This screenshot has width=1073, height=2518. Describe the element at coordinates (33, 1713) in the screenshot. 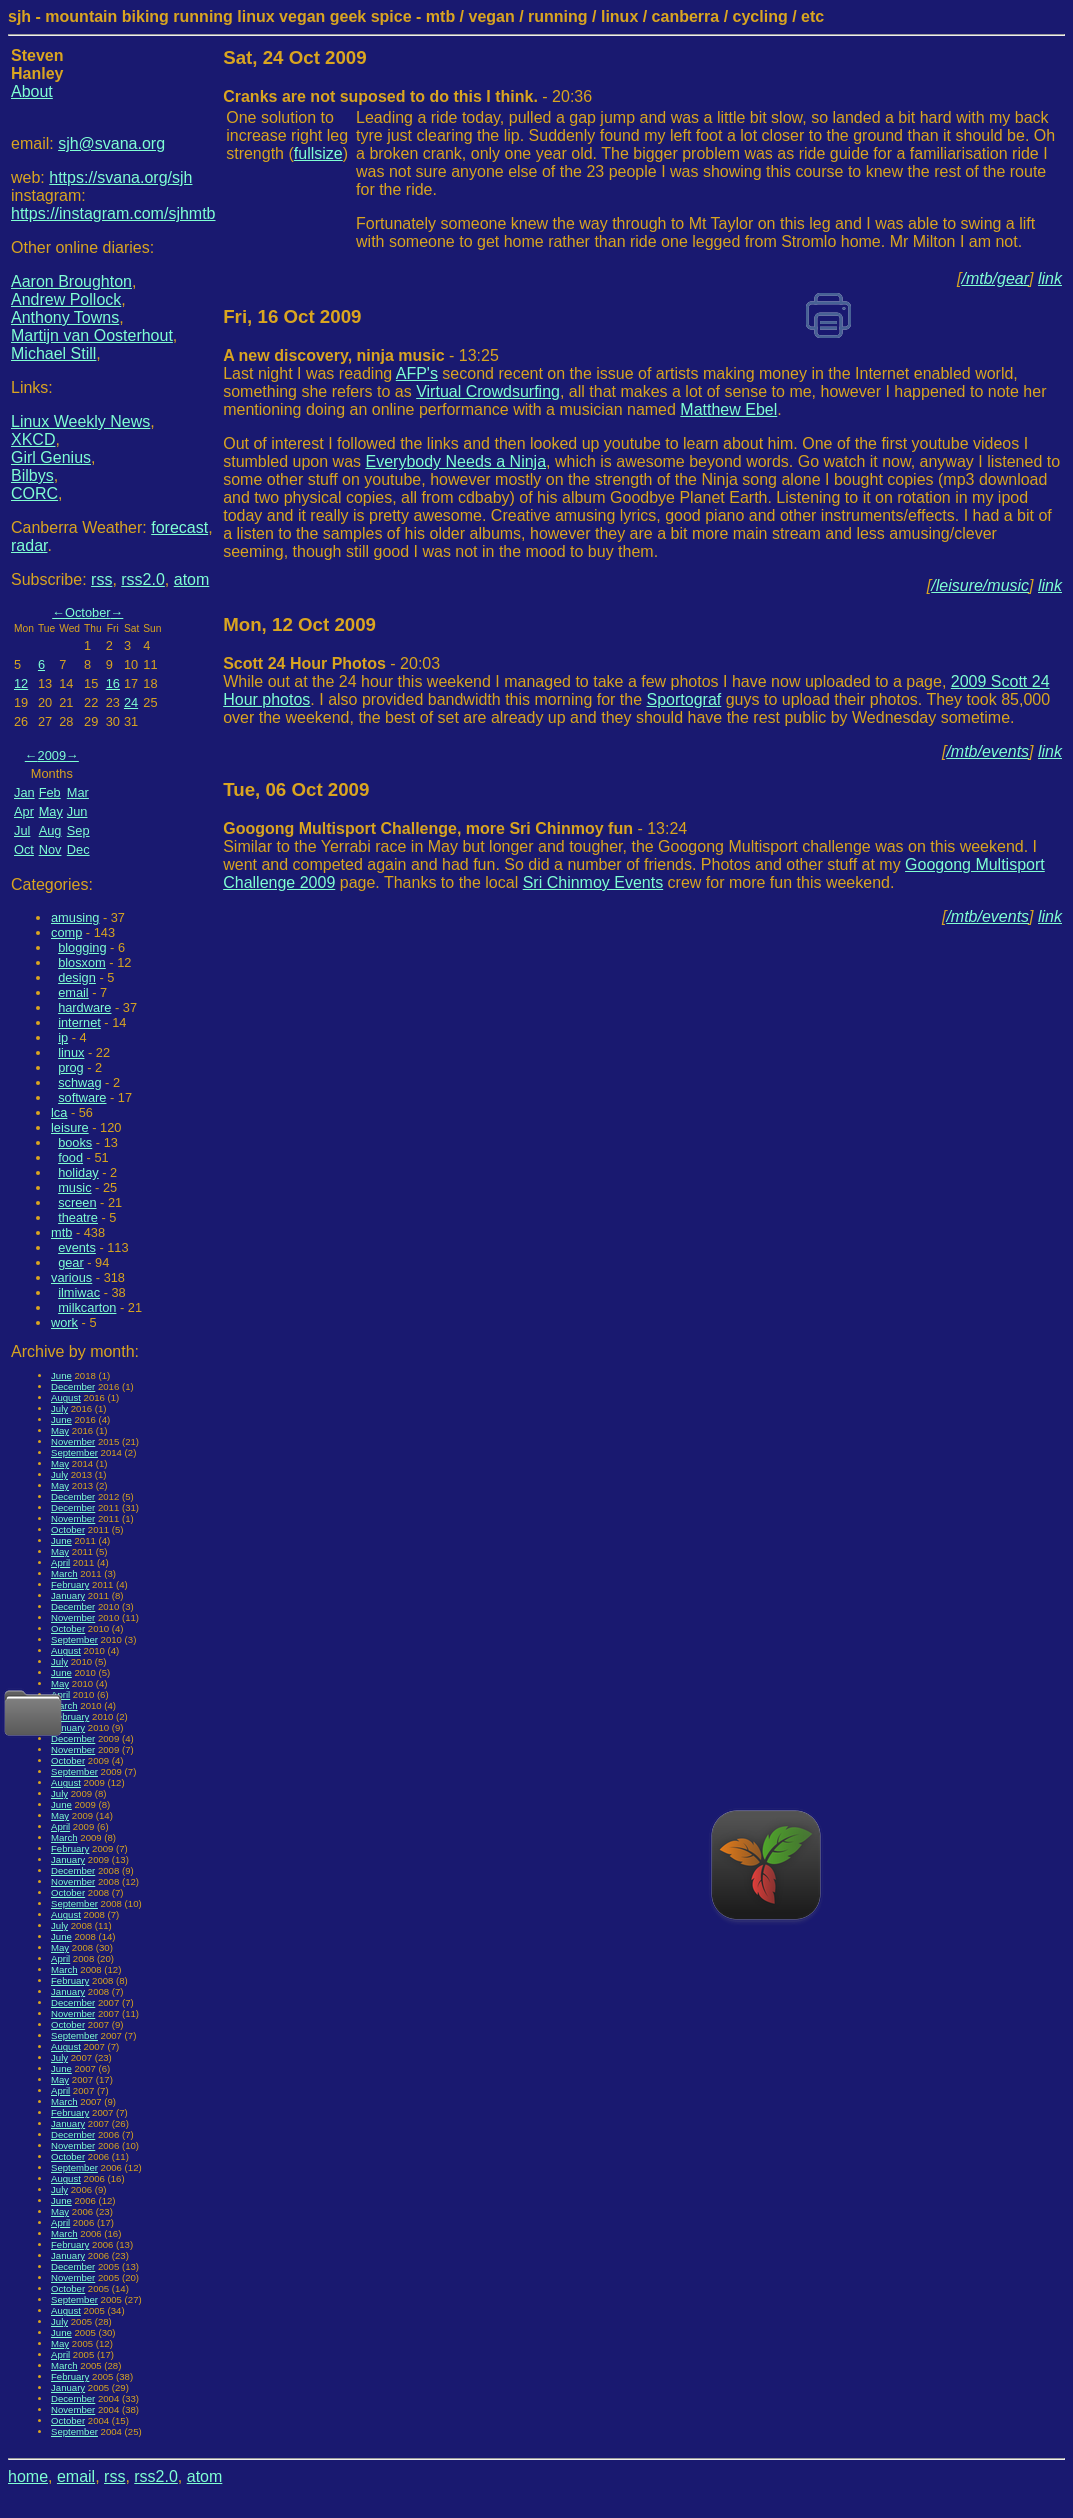

I see `open folder to view contents` at that location.